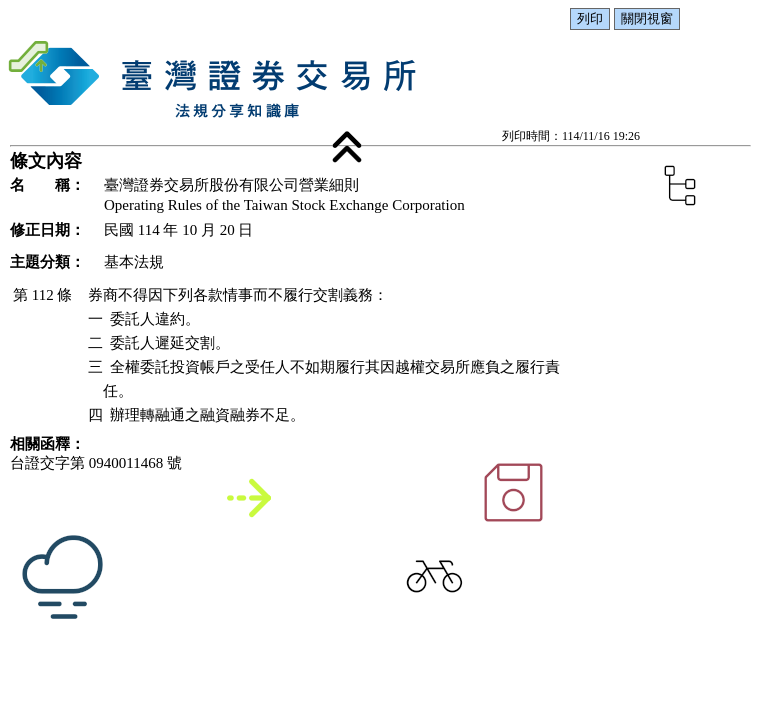 Image resolution: width=759 pixels, height=720 pixels. Describe the element at coordinates (28, 56) in the screenshot. I see `indicates escalator going up` at that location.